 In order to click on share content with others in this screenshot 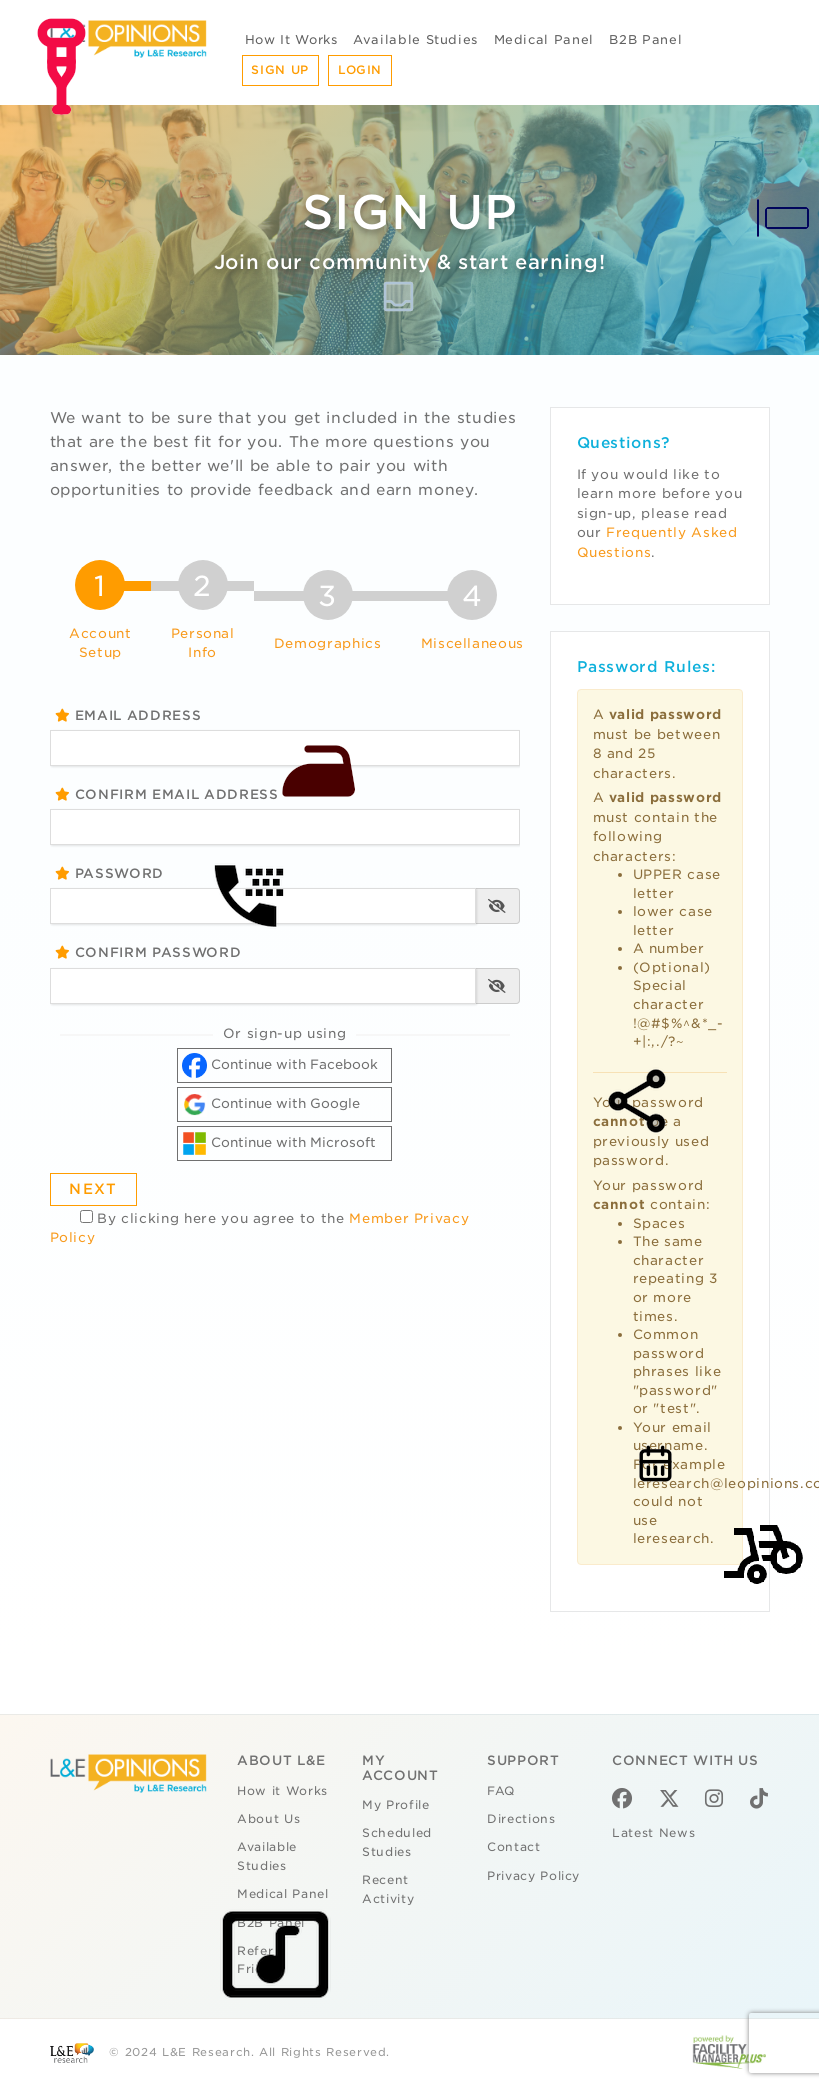, I will do `click(637, 1101)`.